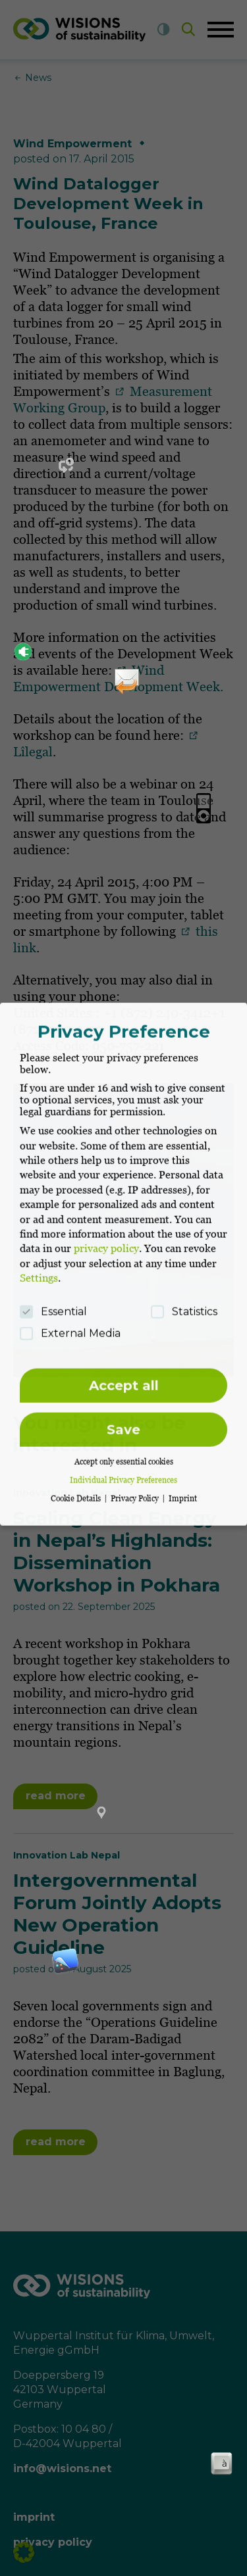 This screenshot has height=2576, width=247. Describe the element at coordinates (65, 1961) in the screenshot. I see `access screen capture or screenshot tool` at that location.